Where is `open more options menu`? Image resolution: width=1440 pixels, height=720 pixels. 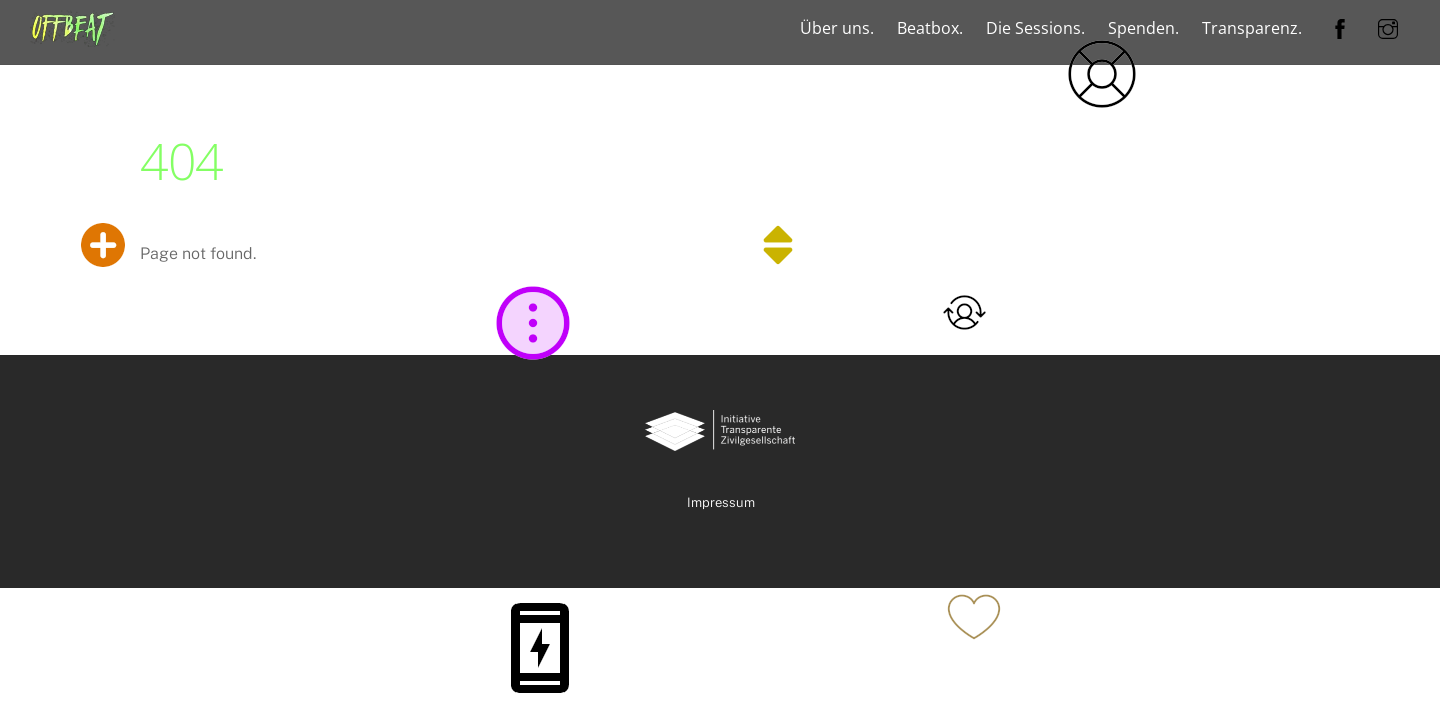 open more options menu is located at coordinates (533, 323).